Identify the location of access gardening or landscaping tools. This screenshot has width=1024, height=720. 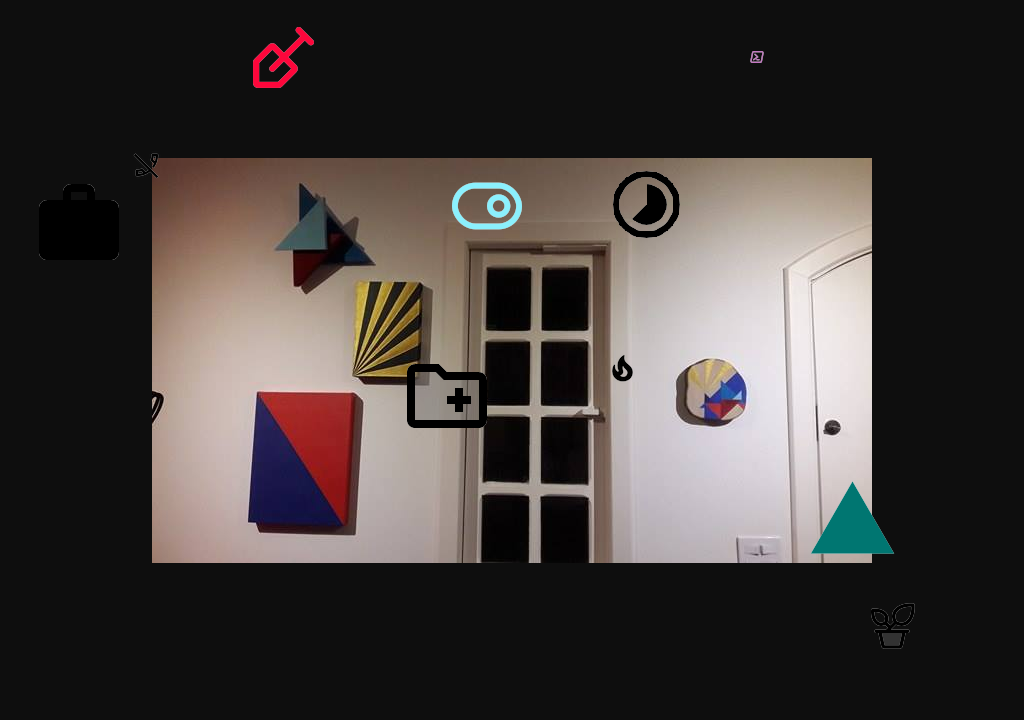
(282, 58).